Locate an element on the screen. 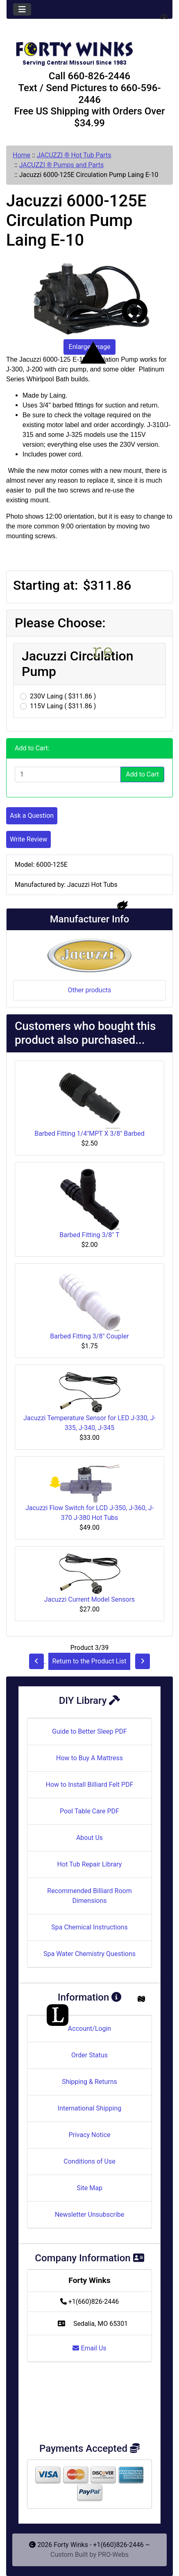  NBC network branding or logo is located at coordinates (164, 17).